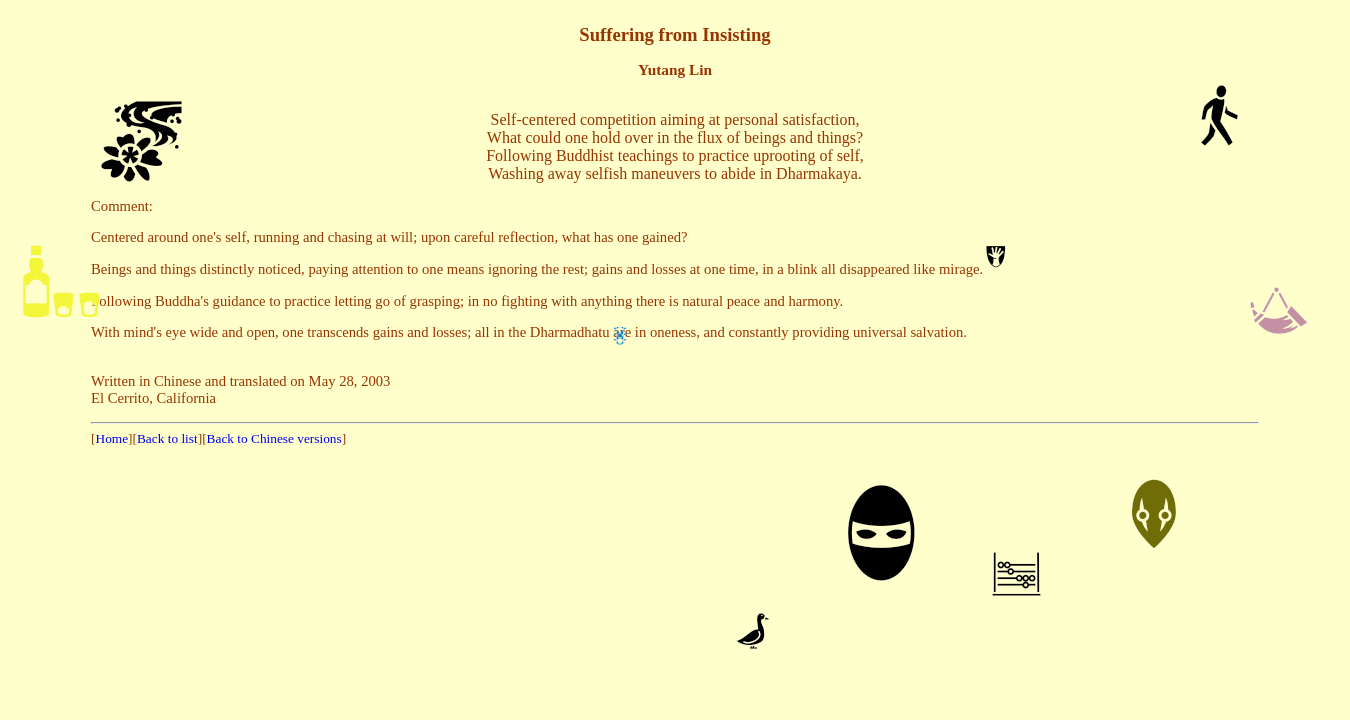 This screenshot has width=1350, height=720. I want to click on toggle stealth or incognito mode, so click(881, 532).